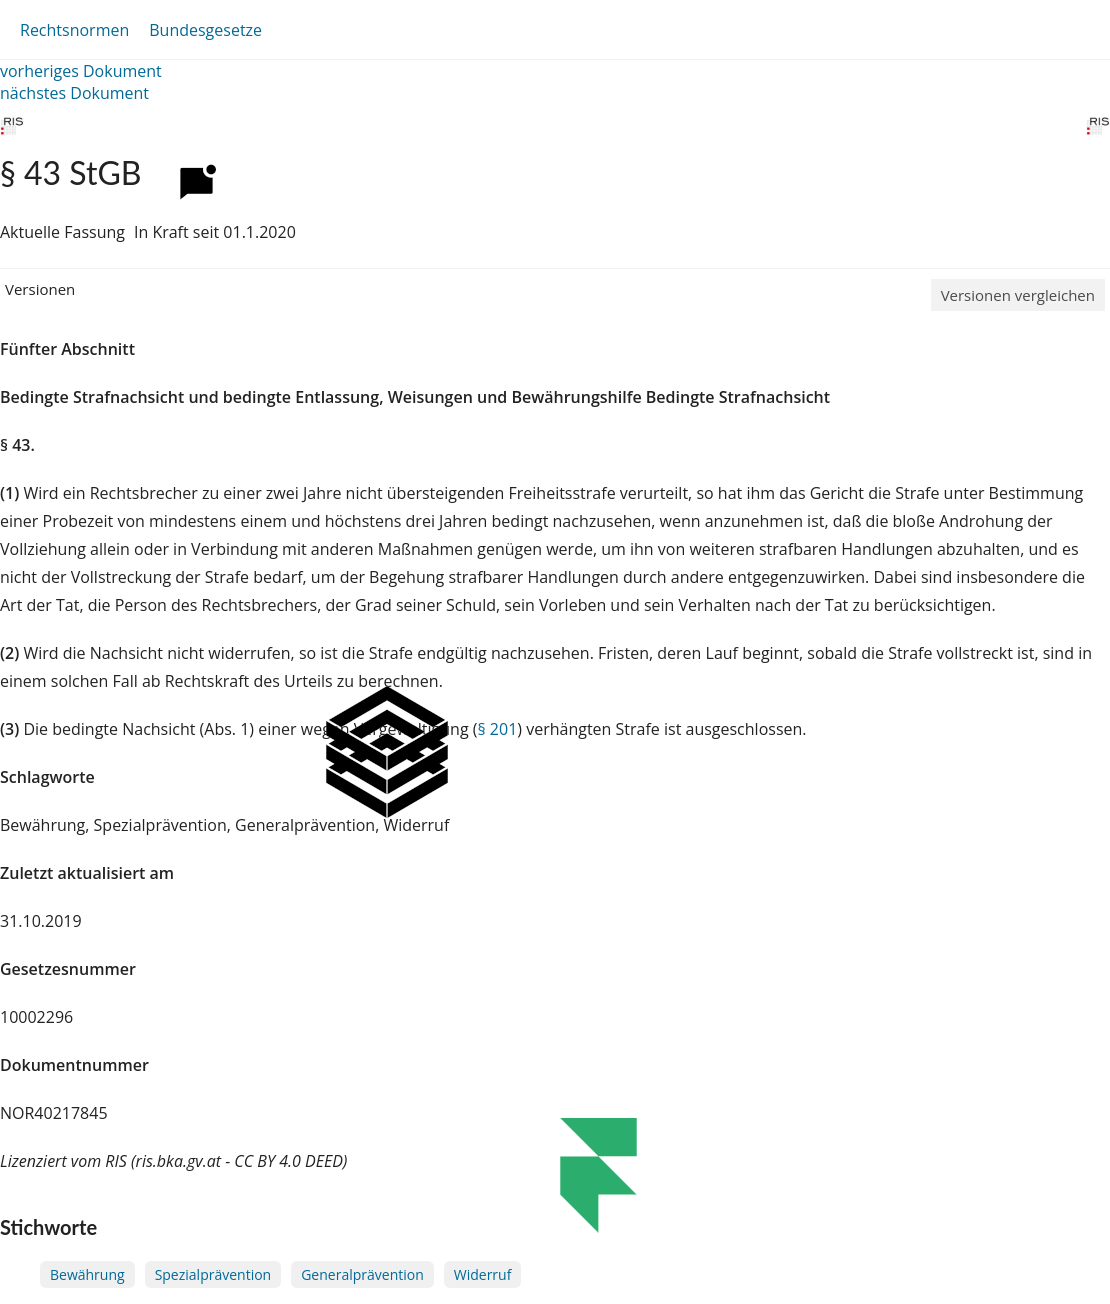  Describe the element at coordinates (196, 182) in the screenshot. I see `indicates unread messages in chat` at that location.